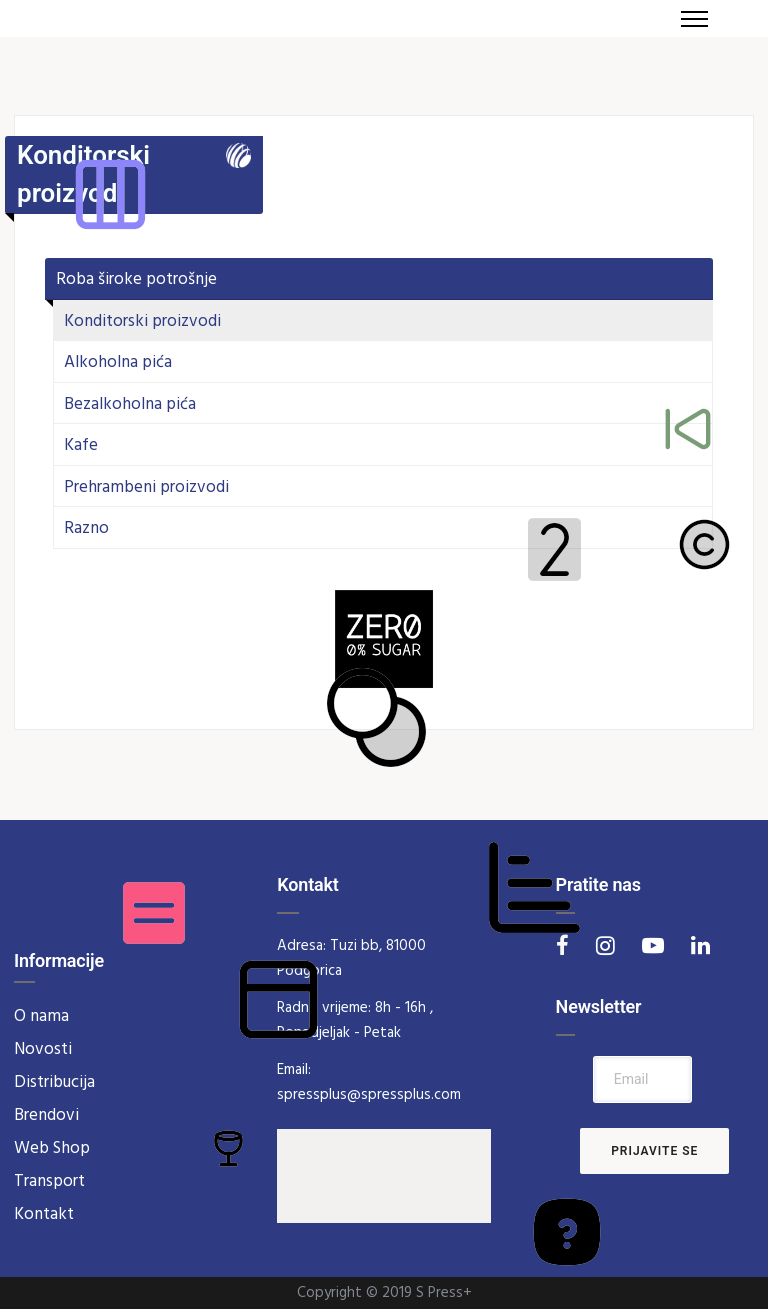 This screenshot has height=1309, width=768. I want to click on view growth analytics or statistics, so click(534, 887).